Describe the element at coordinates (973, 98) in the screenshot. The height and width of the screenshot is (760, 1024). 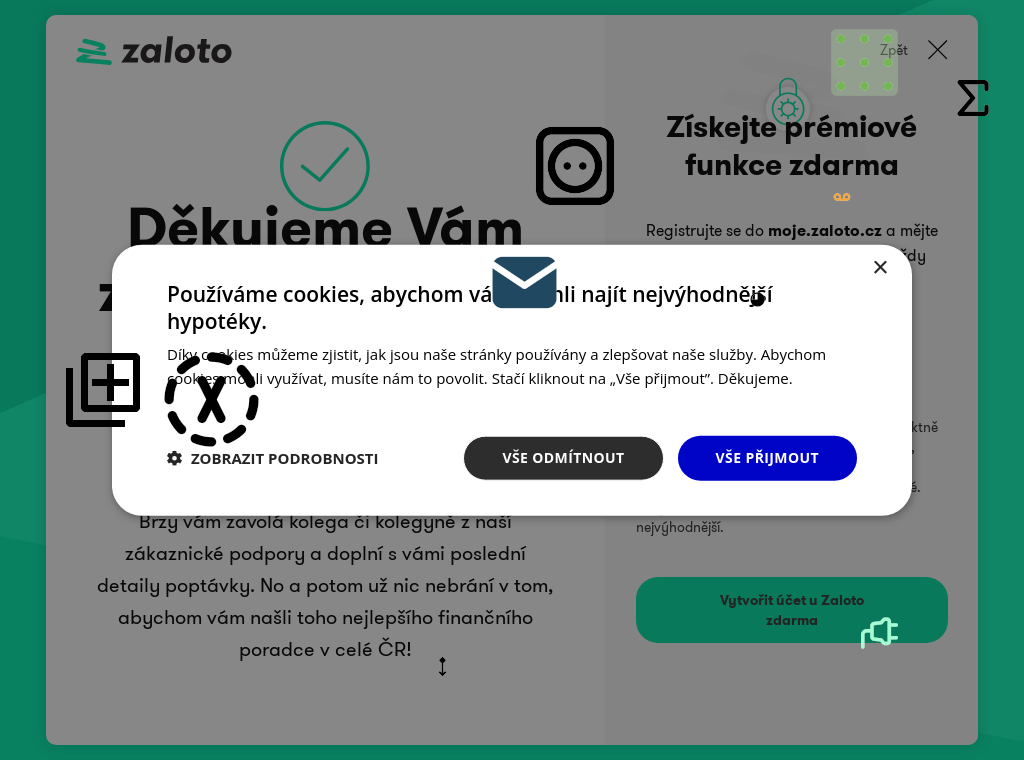
I see `calculate the sum of selected values` at that location.